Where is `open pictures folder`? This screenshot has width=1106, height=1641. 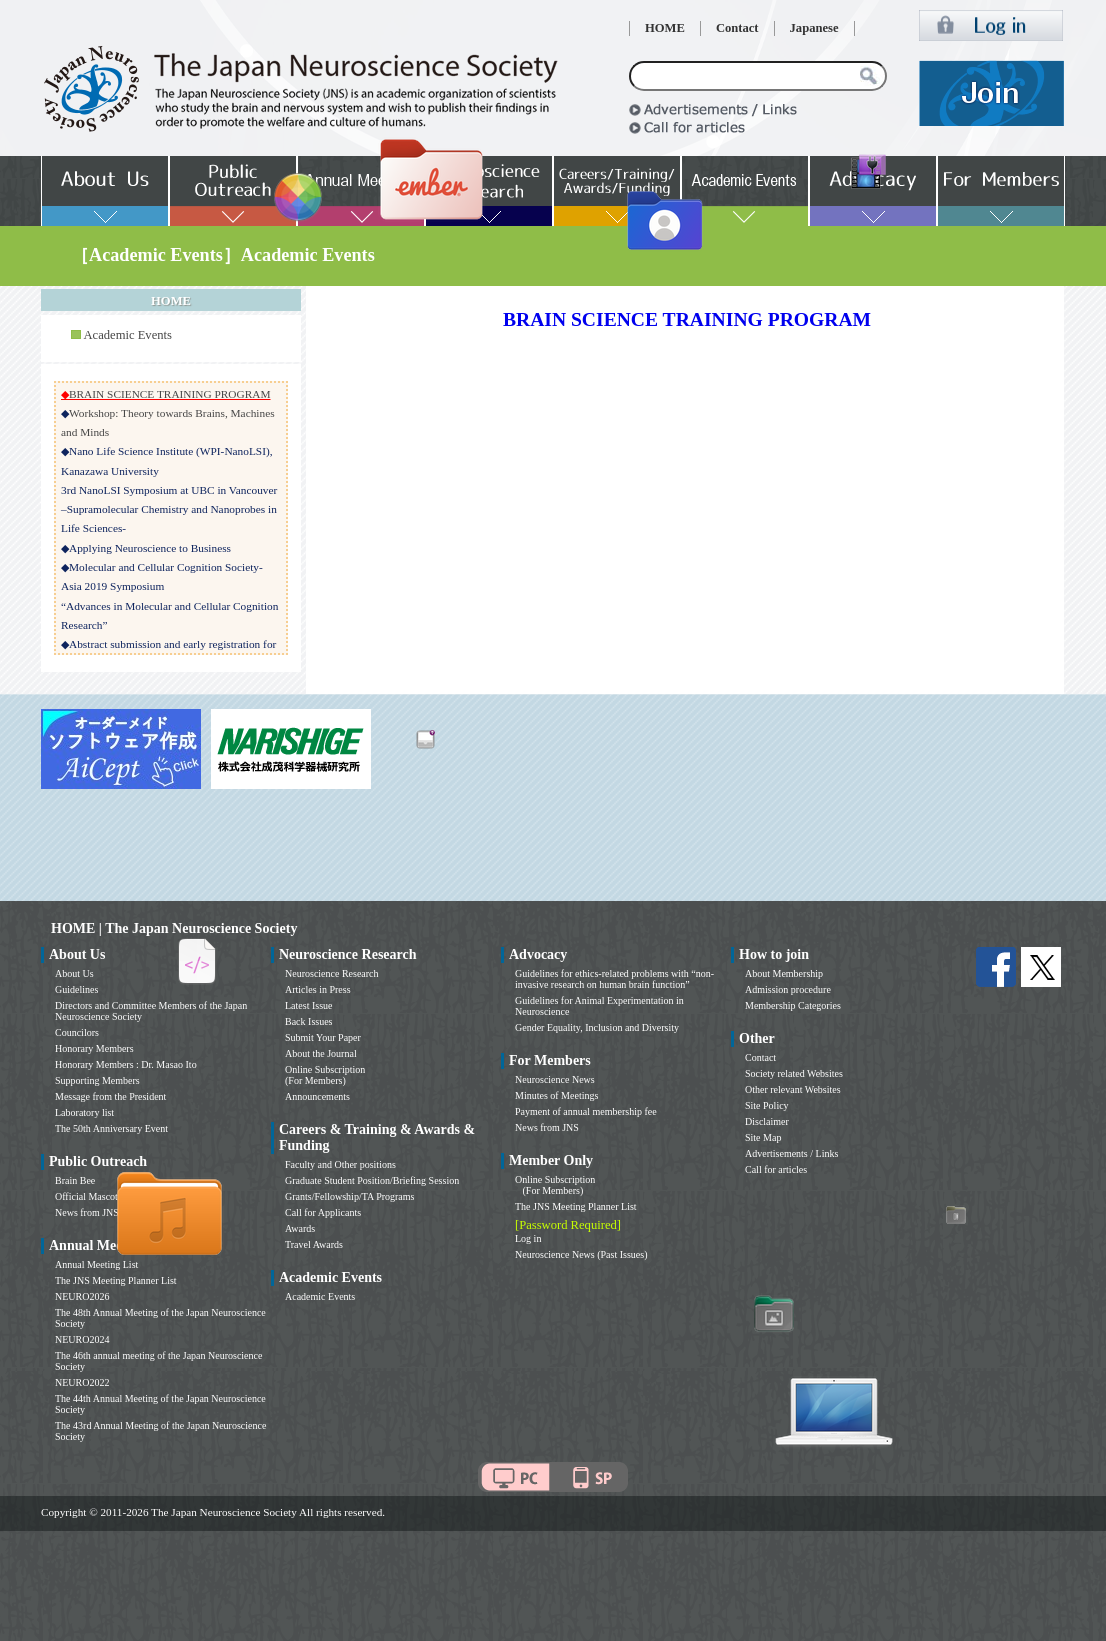 open pictures folder is located at coordinates (774, 1313).